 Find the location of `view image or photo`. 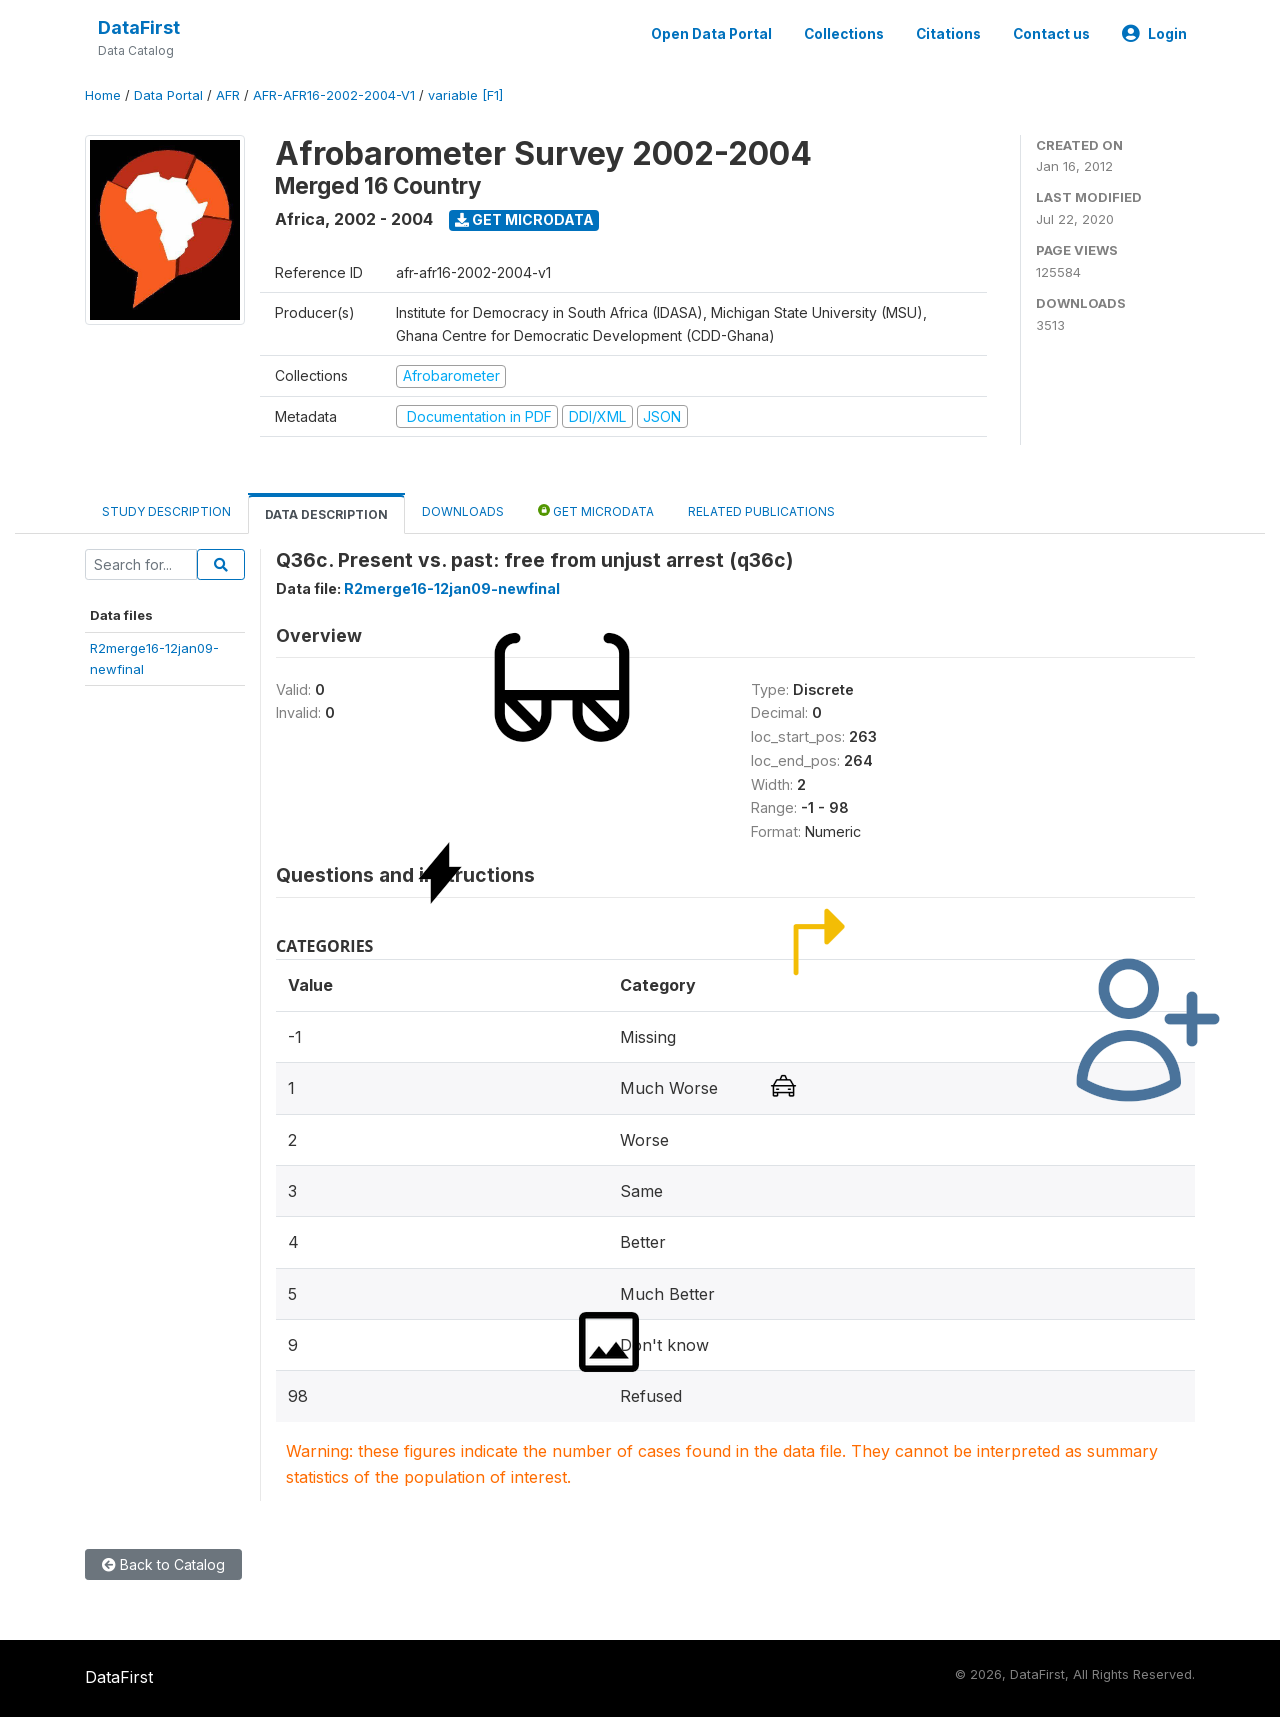

view image or photo is located at coordinates (609, 1342).